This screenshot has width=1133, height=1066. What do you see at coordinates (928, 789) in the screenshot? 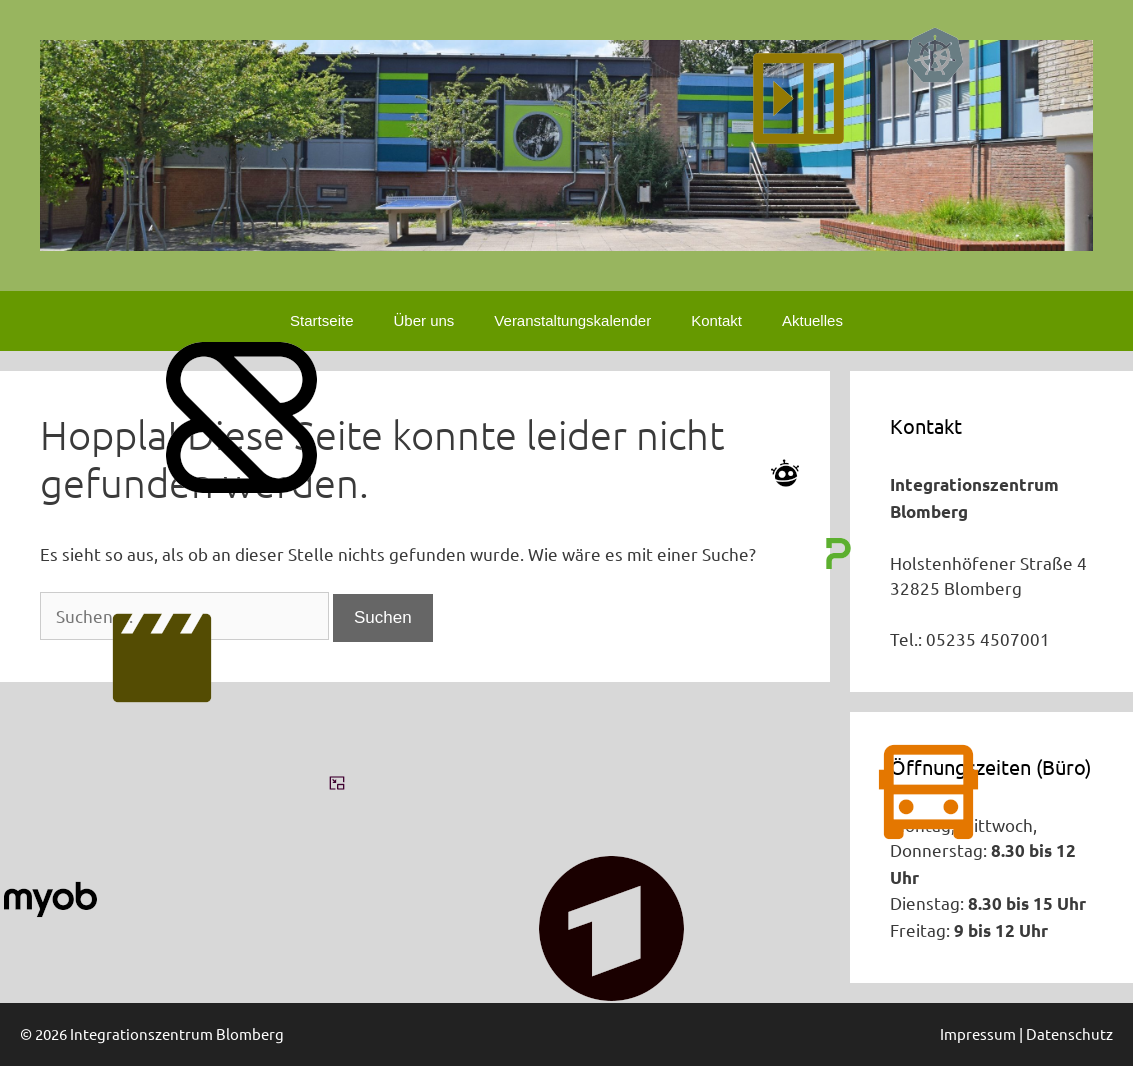
I see `view bus routes or schedules` at bounding box center [928, 789].